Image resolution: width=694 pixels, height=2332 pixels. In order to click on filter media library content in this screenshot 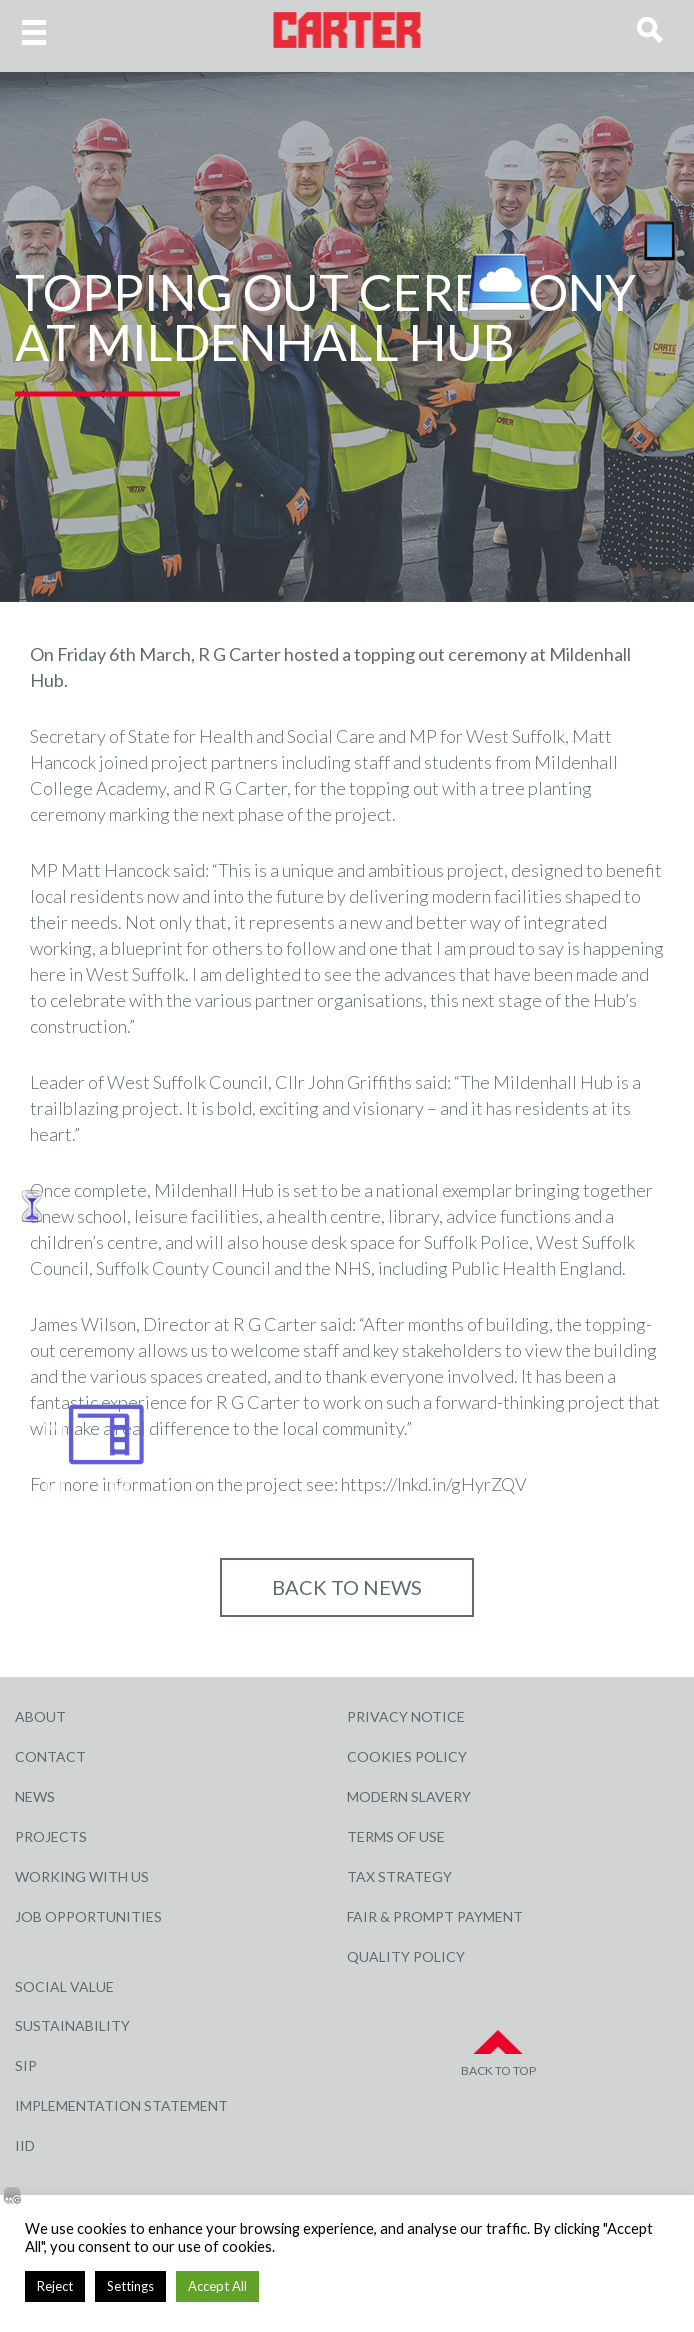, I will do `click(94, 1453)`.